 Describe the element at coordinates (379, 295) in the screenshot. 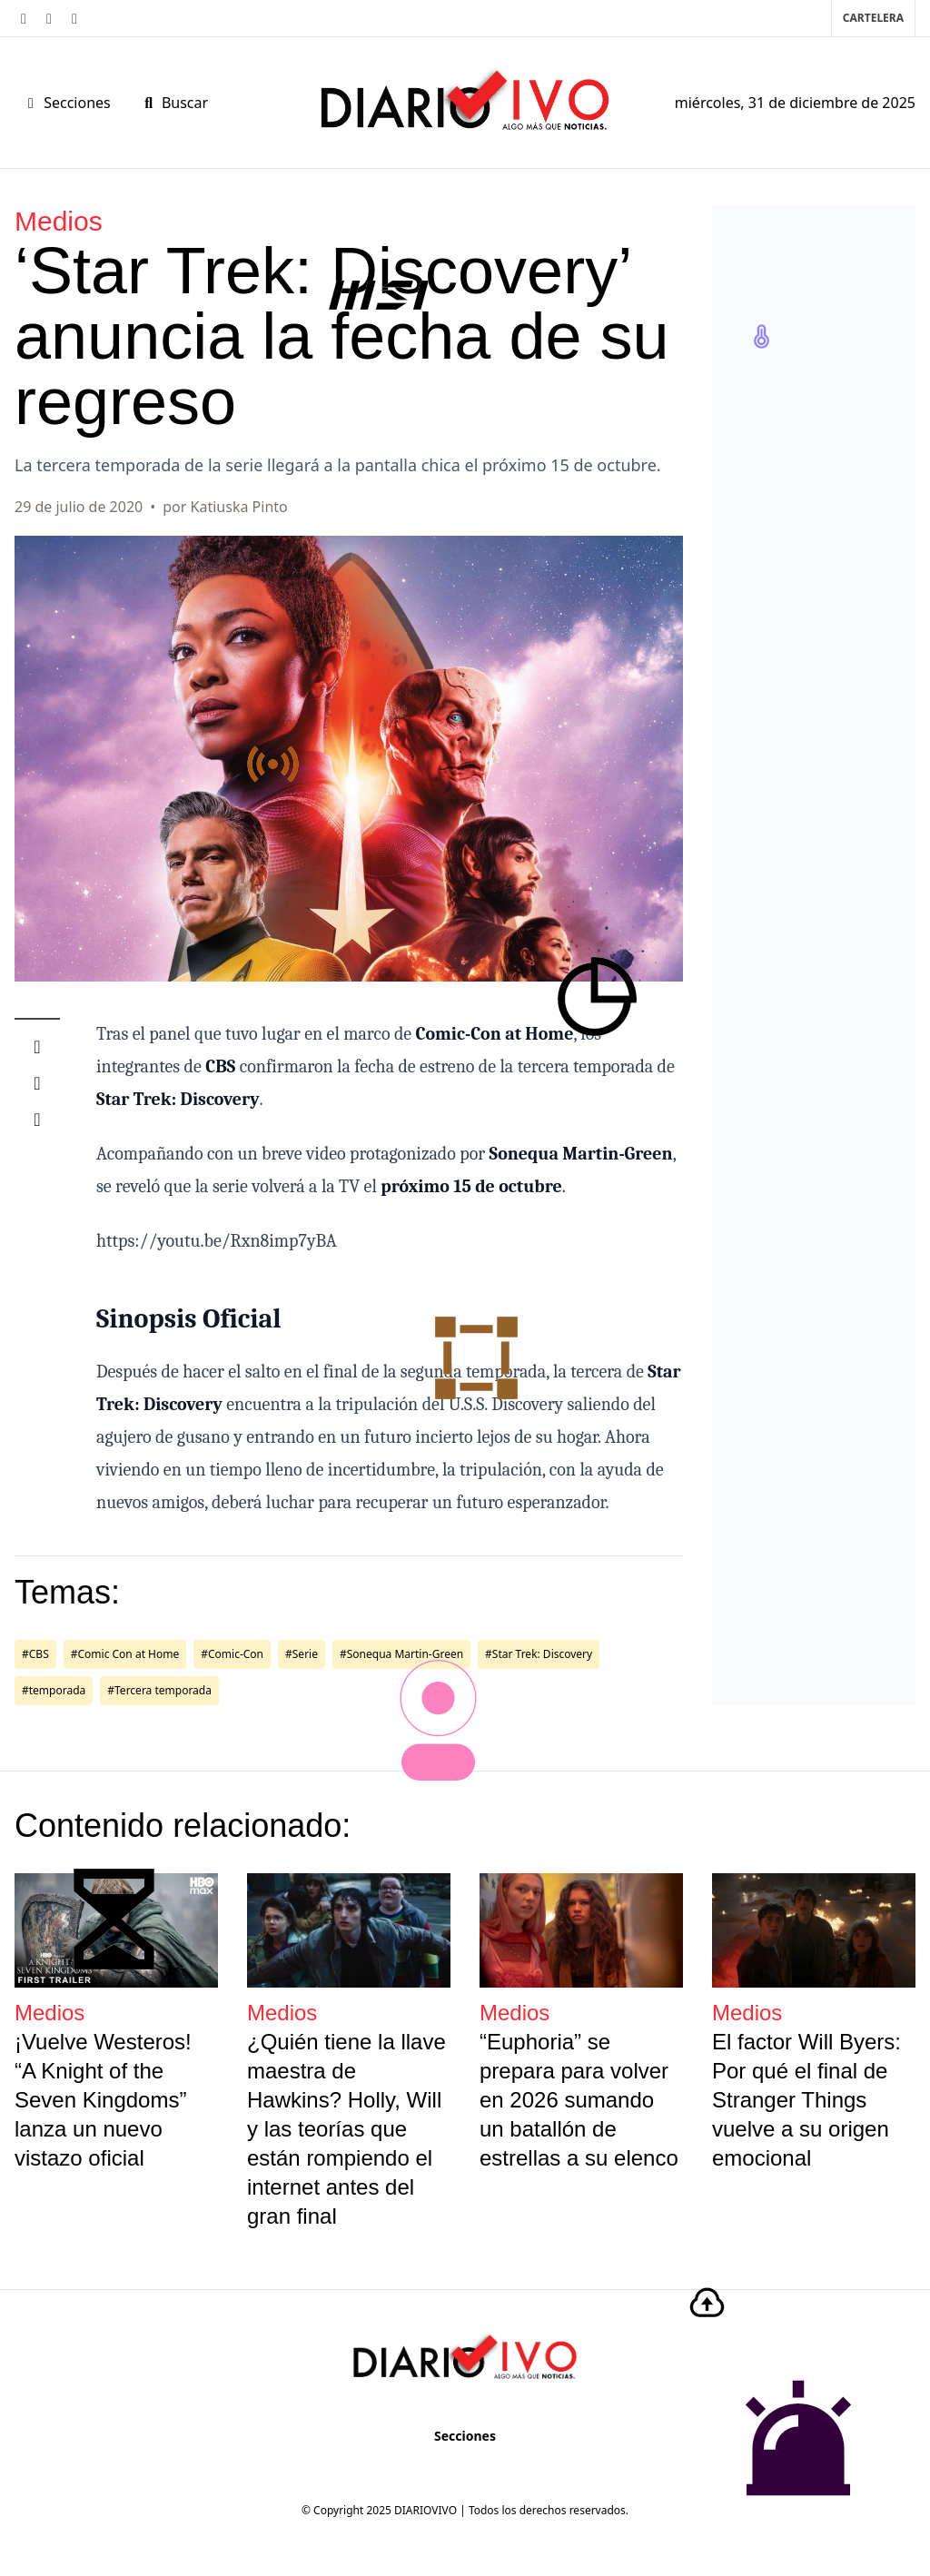

I see `MSI Business brand logo` at that location.